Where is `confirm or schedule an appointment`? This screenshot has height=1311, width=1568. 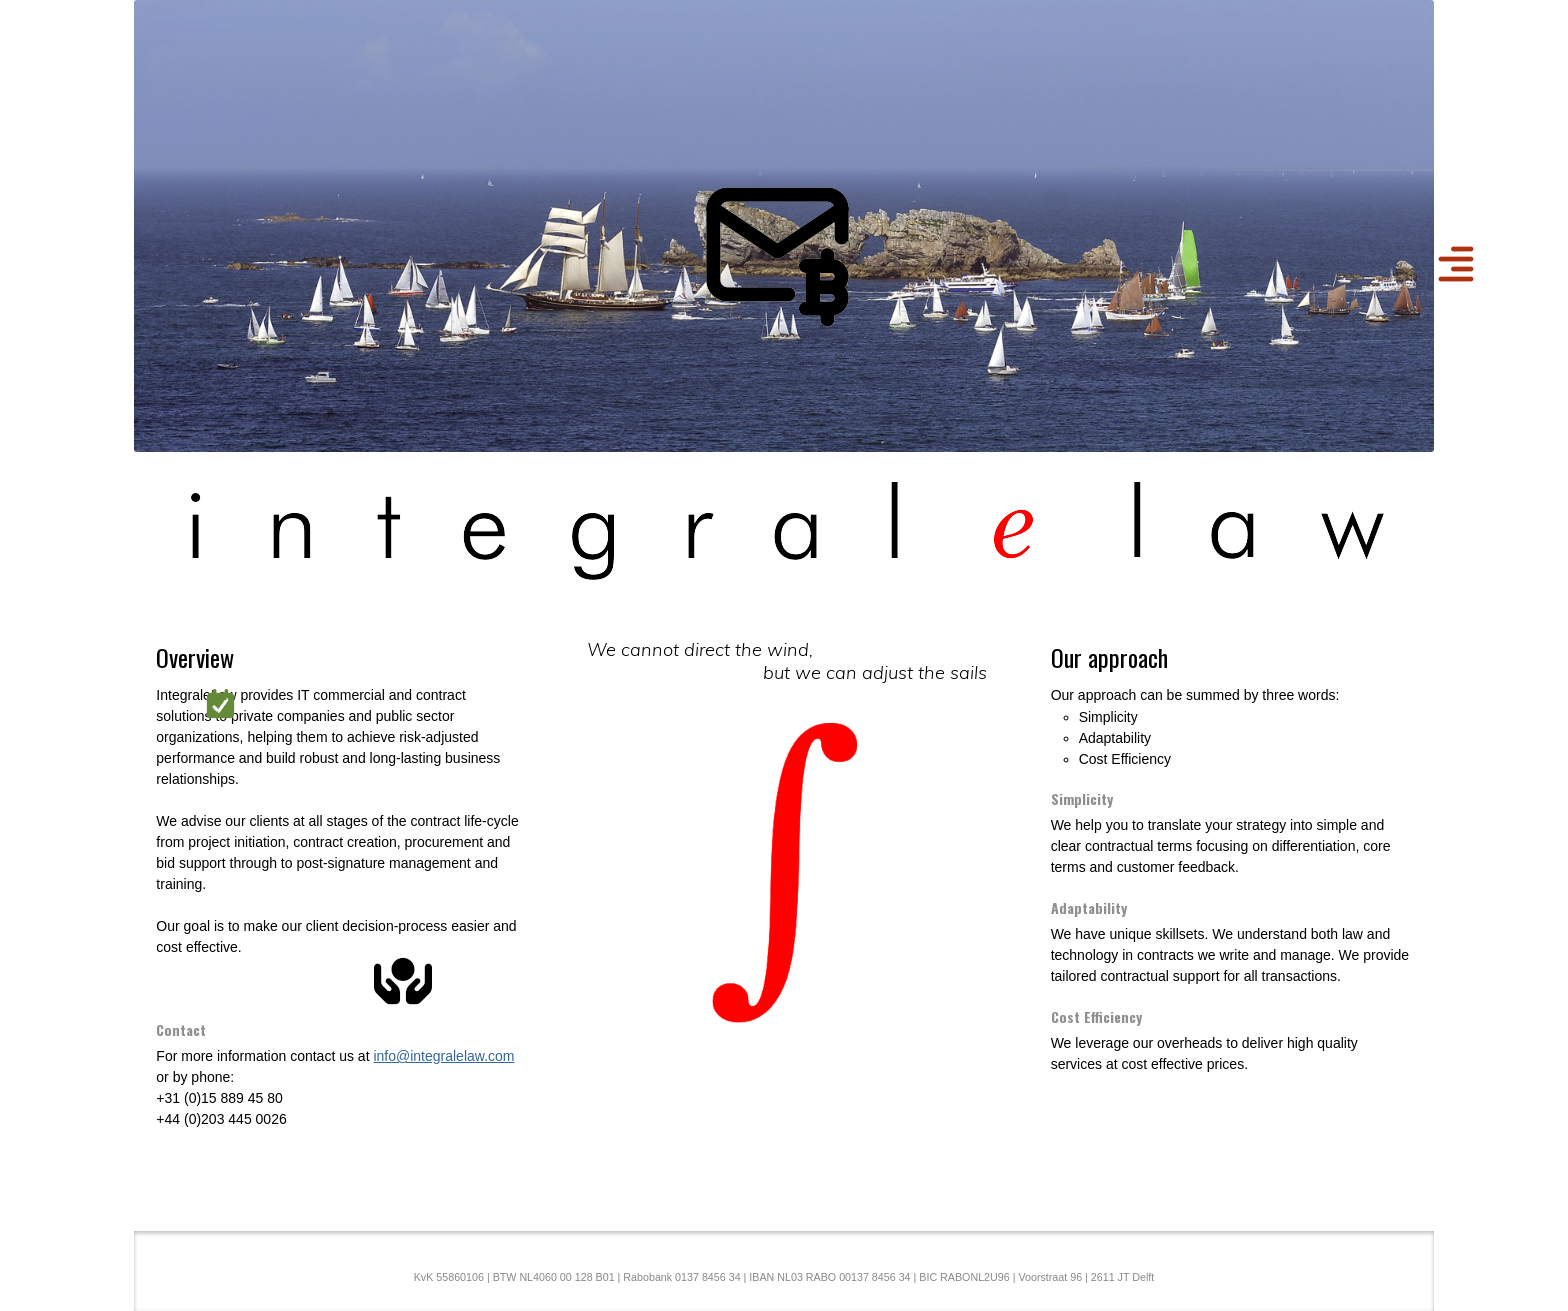 confirm or schedule an appointment is located at coordinates (220, 704).